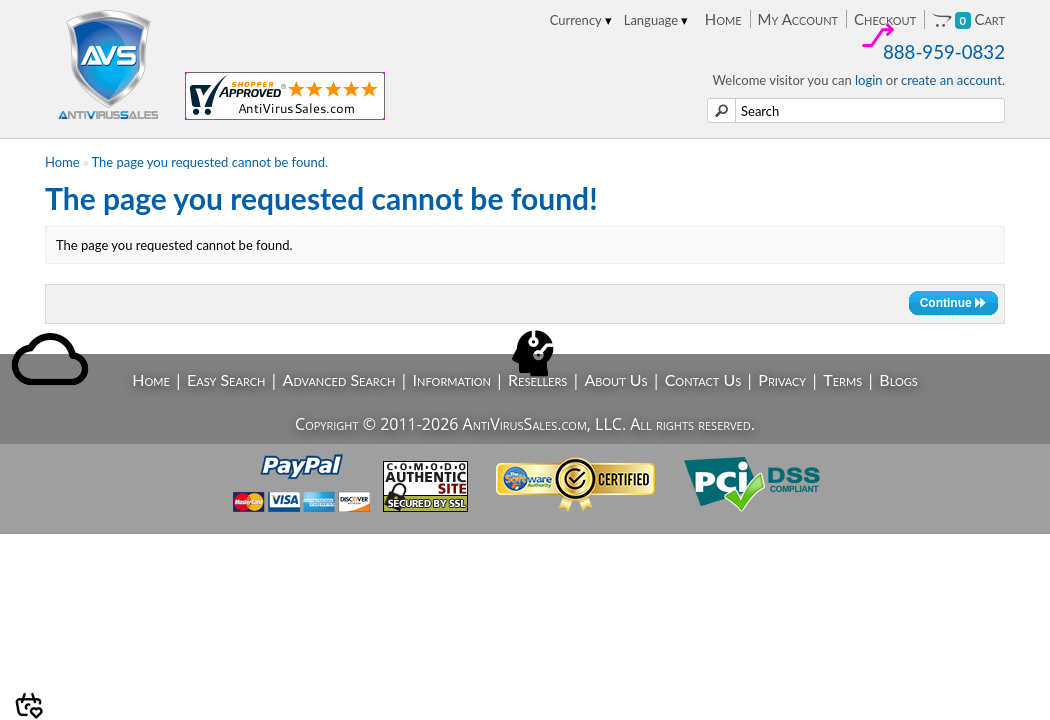  Describe the element at coordinates (878, 36) in the screenshot. I see `view upward trend or growth` at that location.